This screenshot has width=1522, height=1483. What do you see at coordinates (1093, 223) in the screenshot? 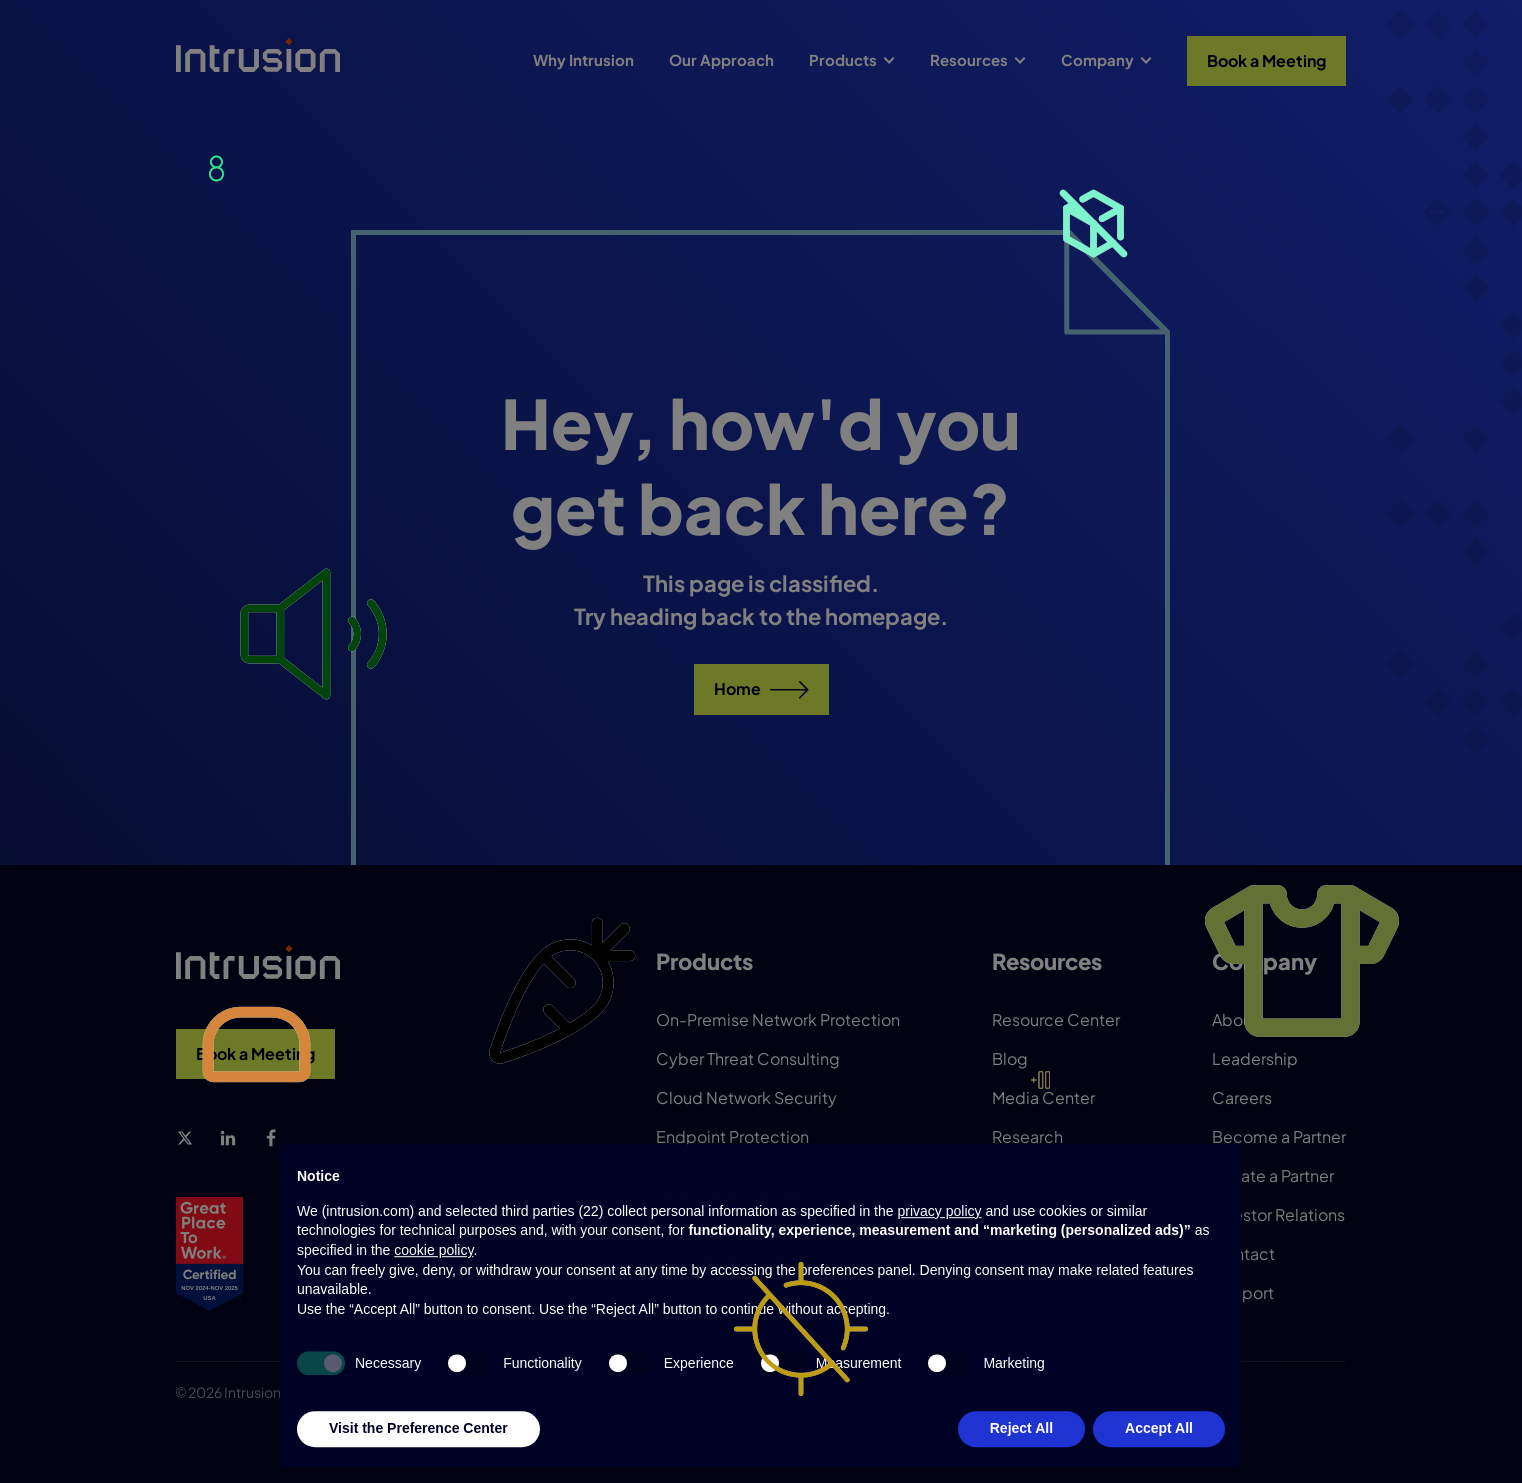
I see `package or shipment unavailable` at bounding box center [1093, 223].